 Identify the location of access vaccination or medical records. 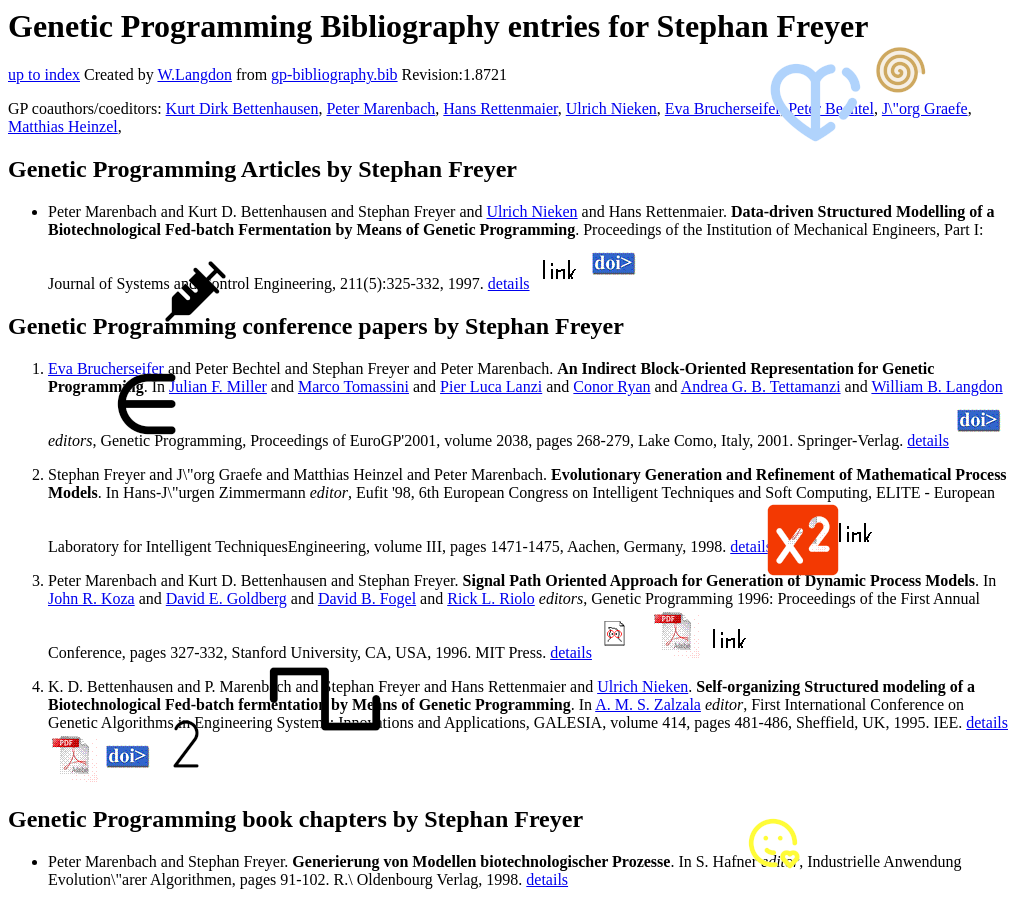
(195, 291).